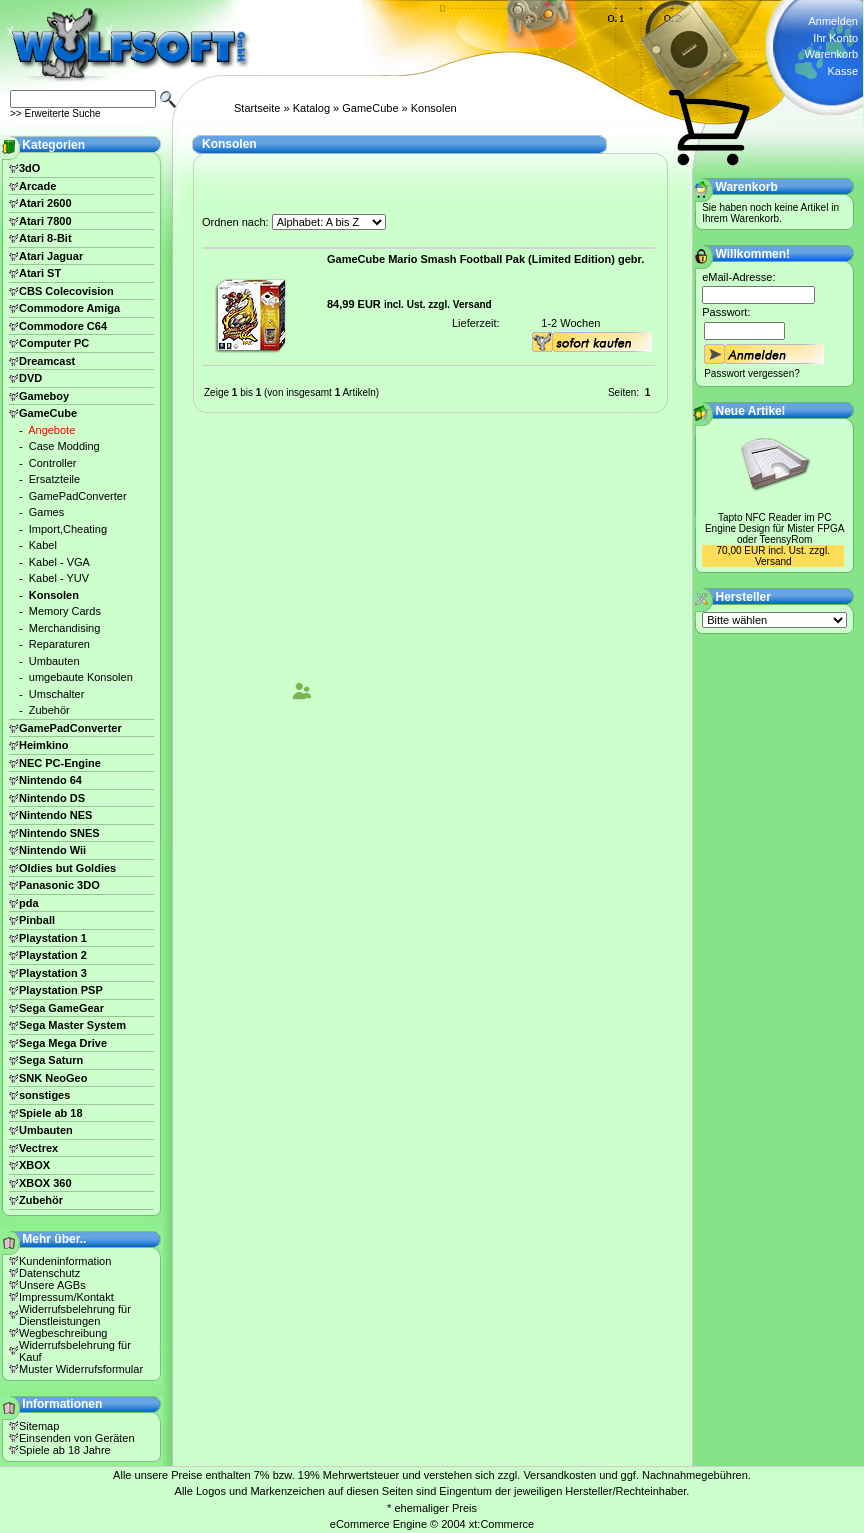  I want to click on view your shopping cart, so click(709, 127).